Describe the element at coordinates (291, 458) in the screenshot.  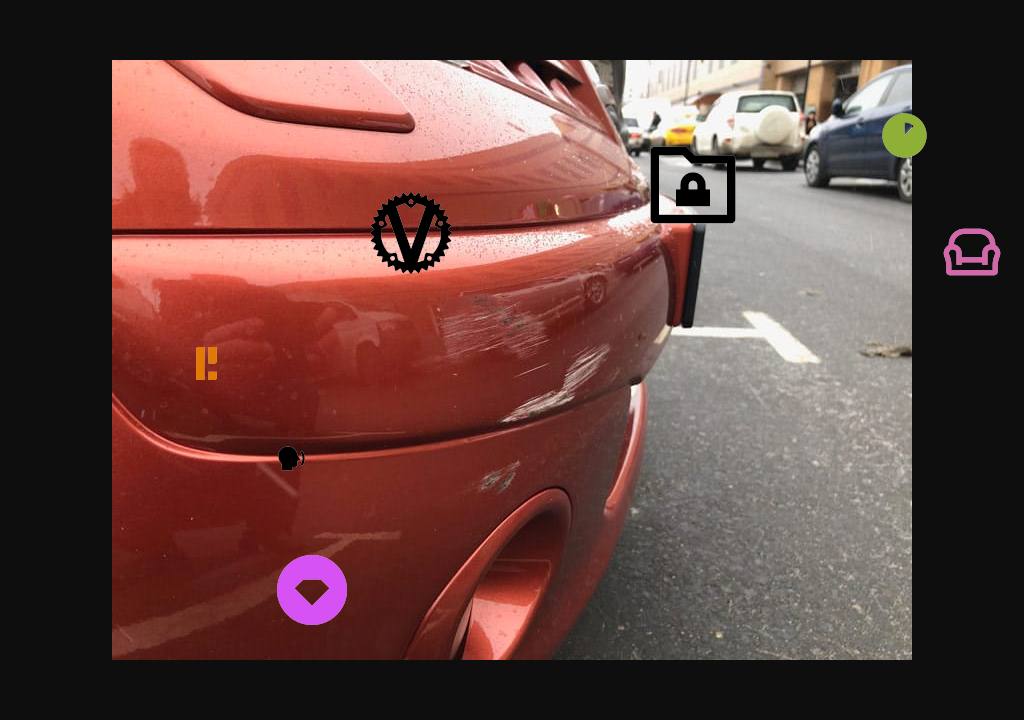
I see `activate text-to-speech or voice output` at that location.